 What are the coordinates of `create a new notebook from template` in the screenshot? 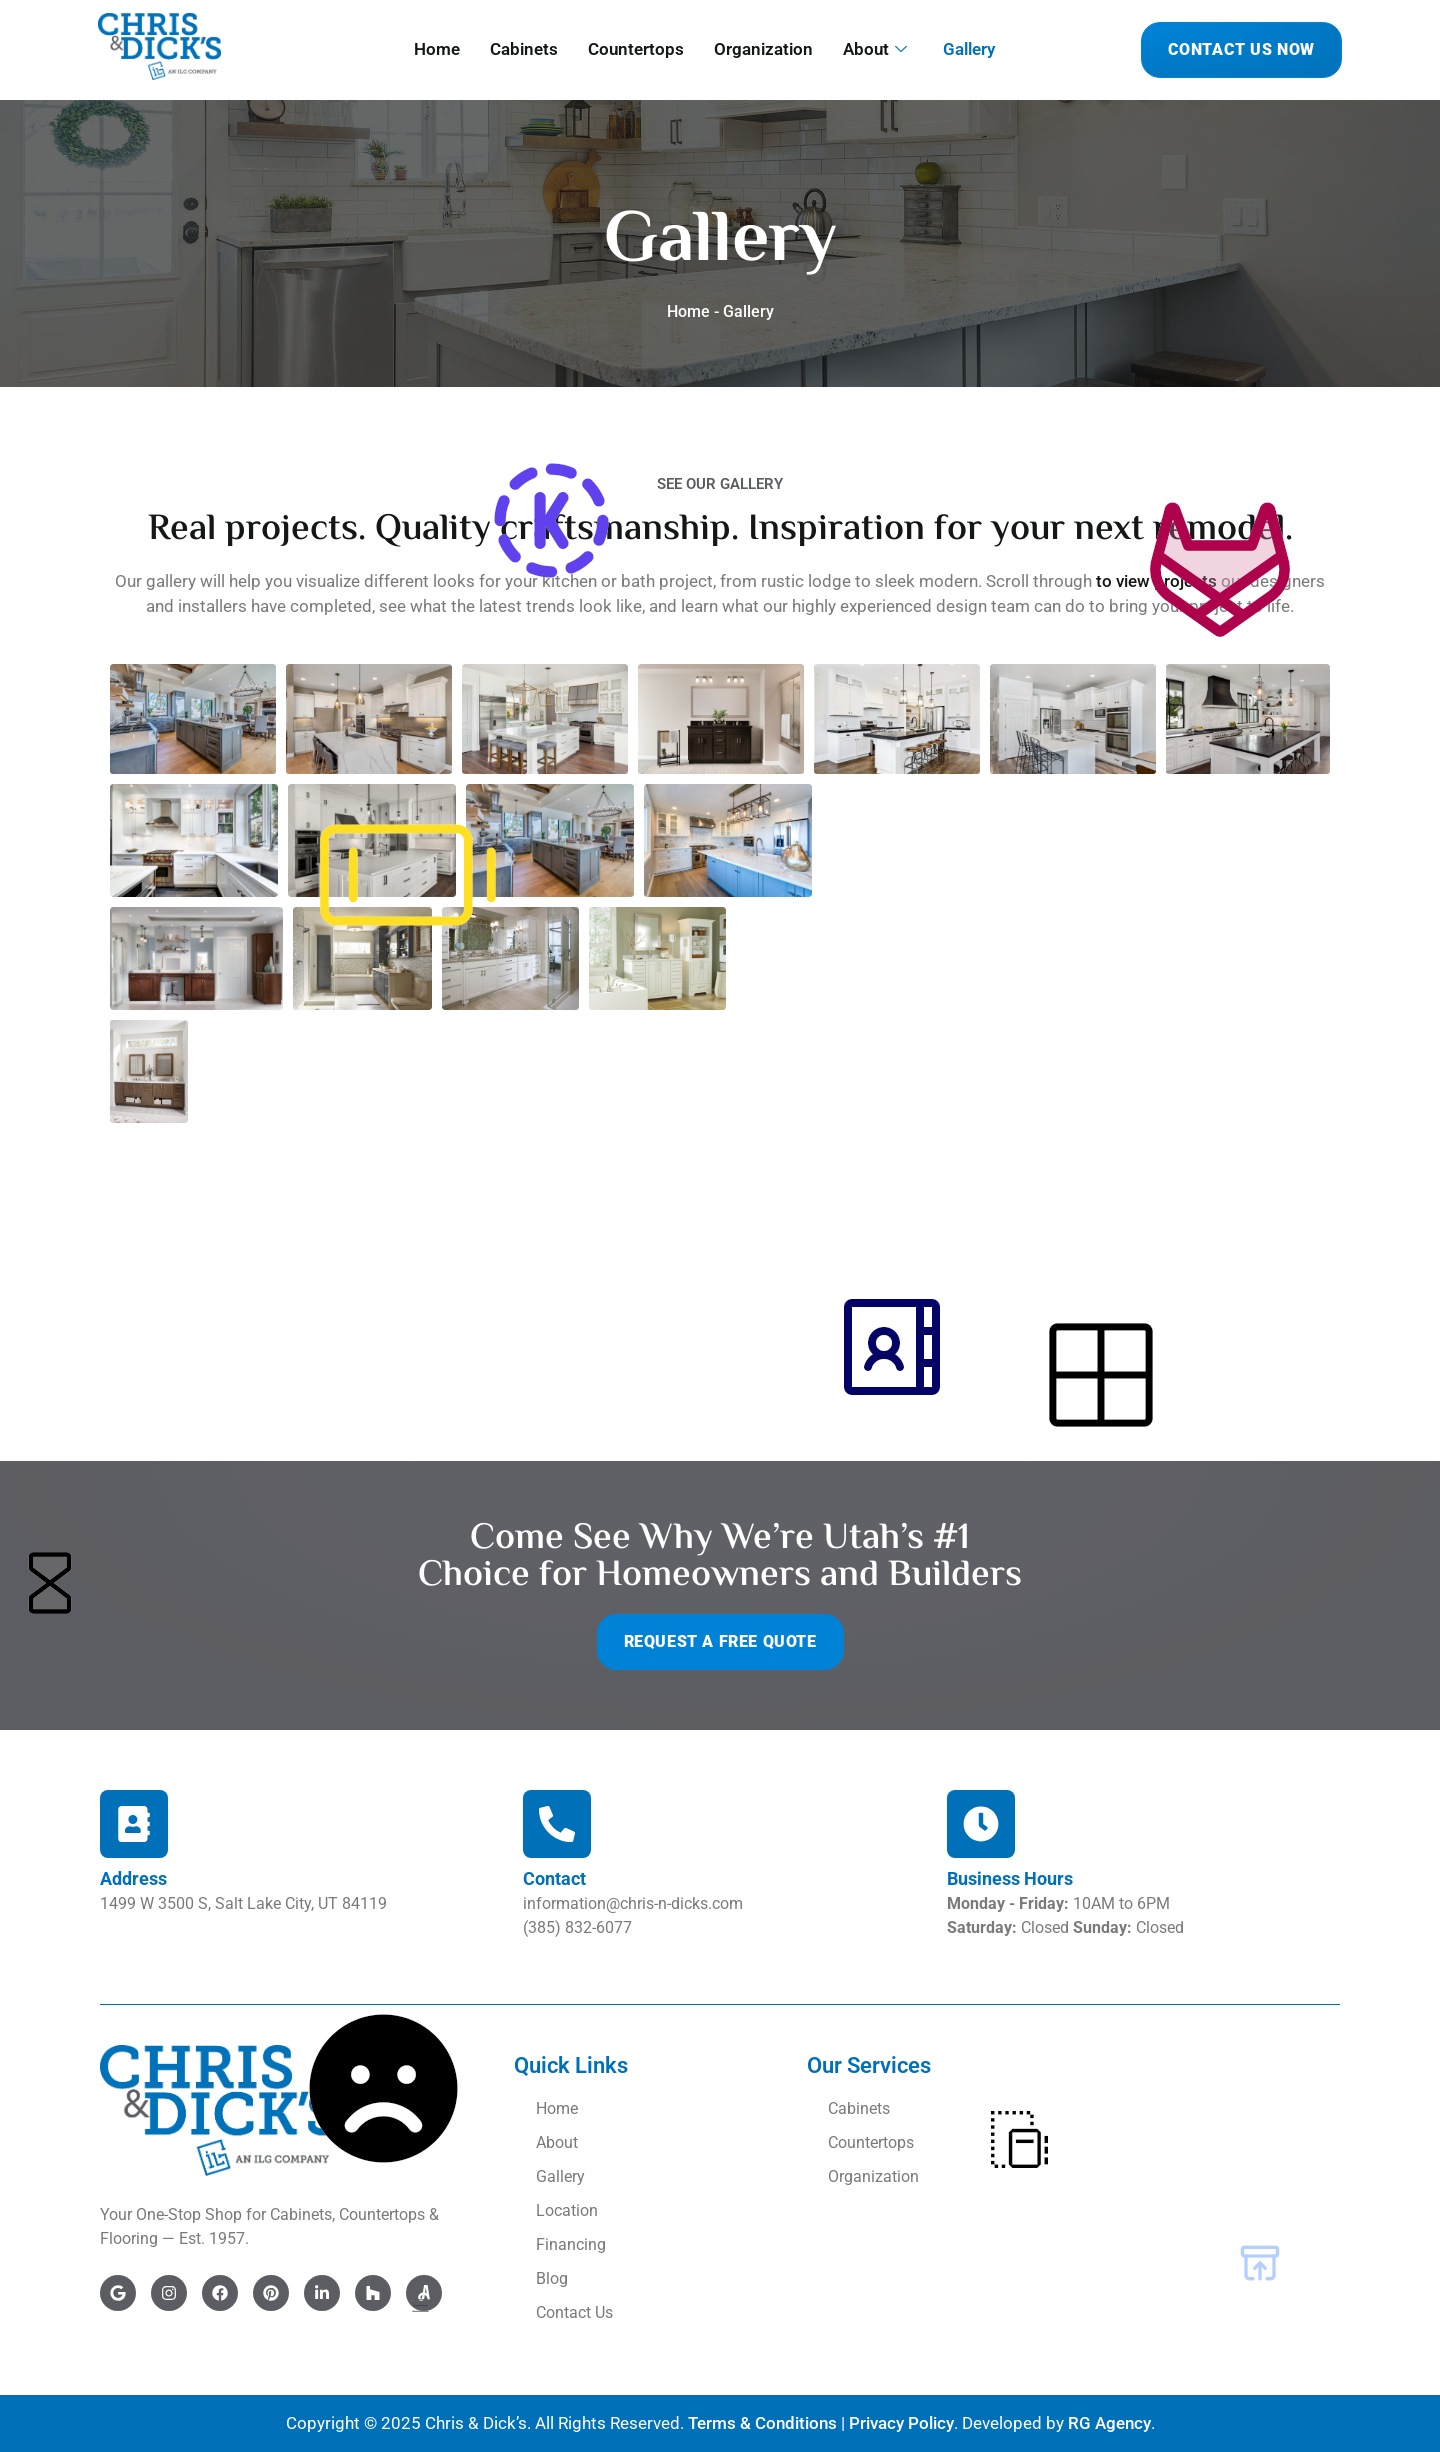 It's located at (1019, 2139).